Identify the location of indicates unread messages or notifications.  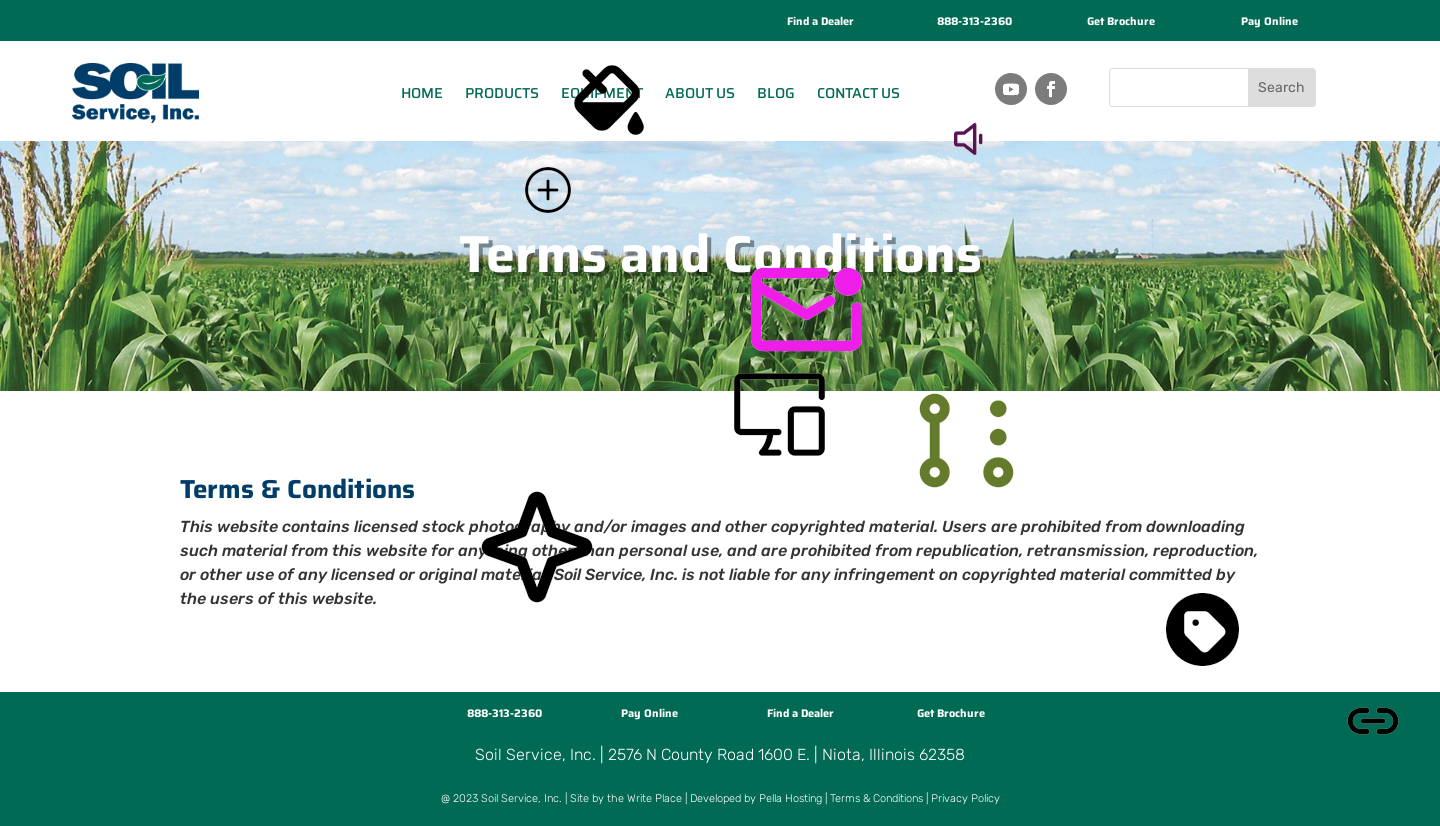
(806, 309).